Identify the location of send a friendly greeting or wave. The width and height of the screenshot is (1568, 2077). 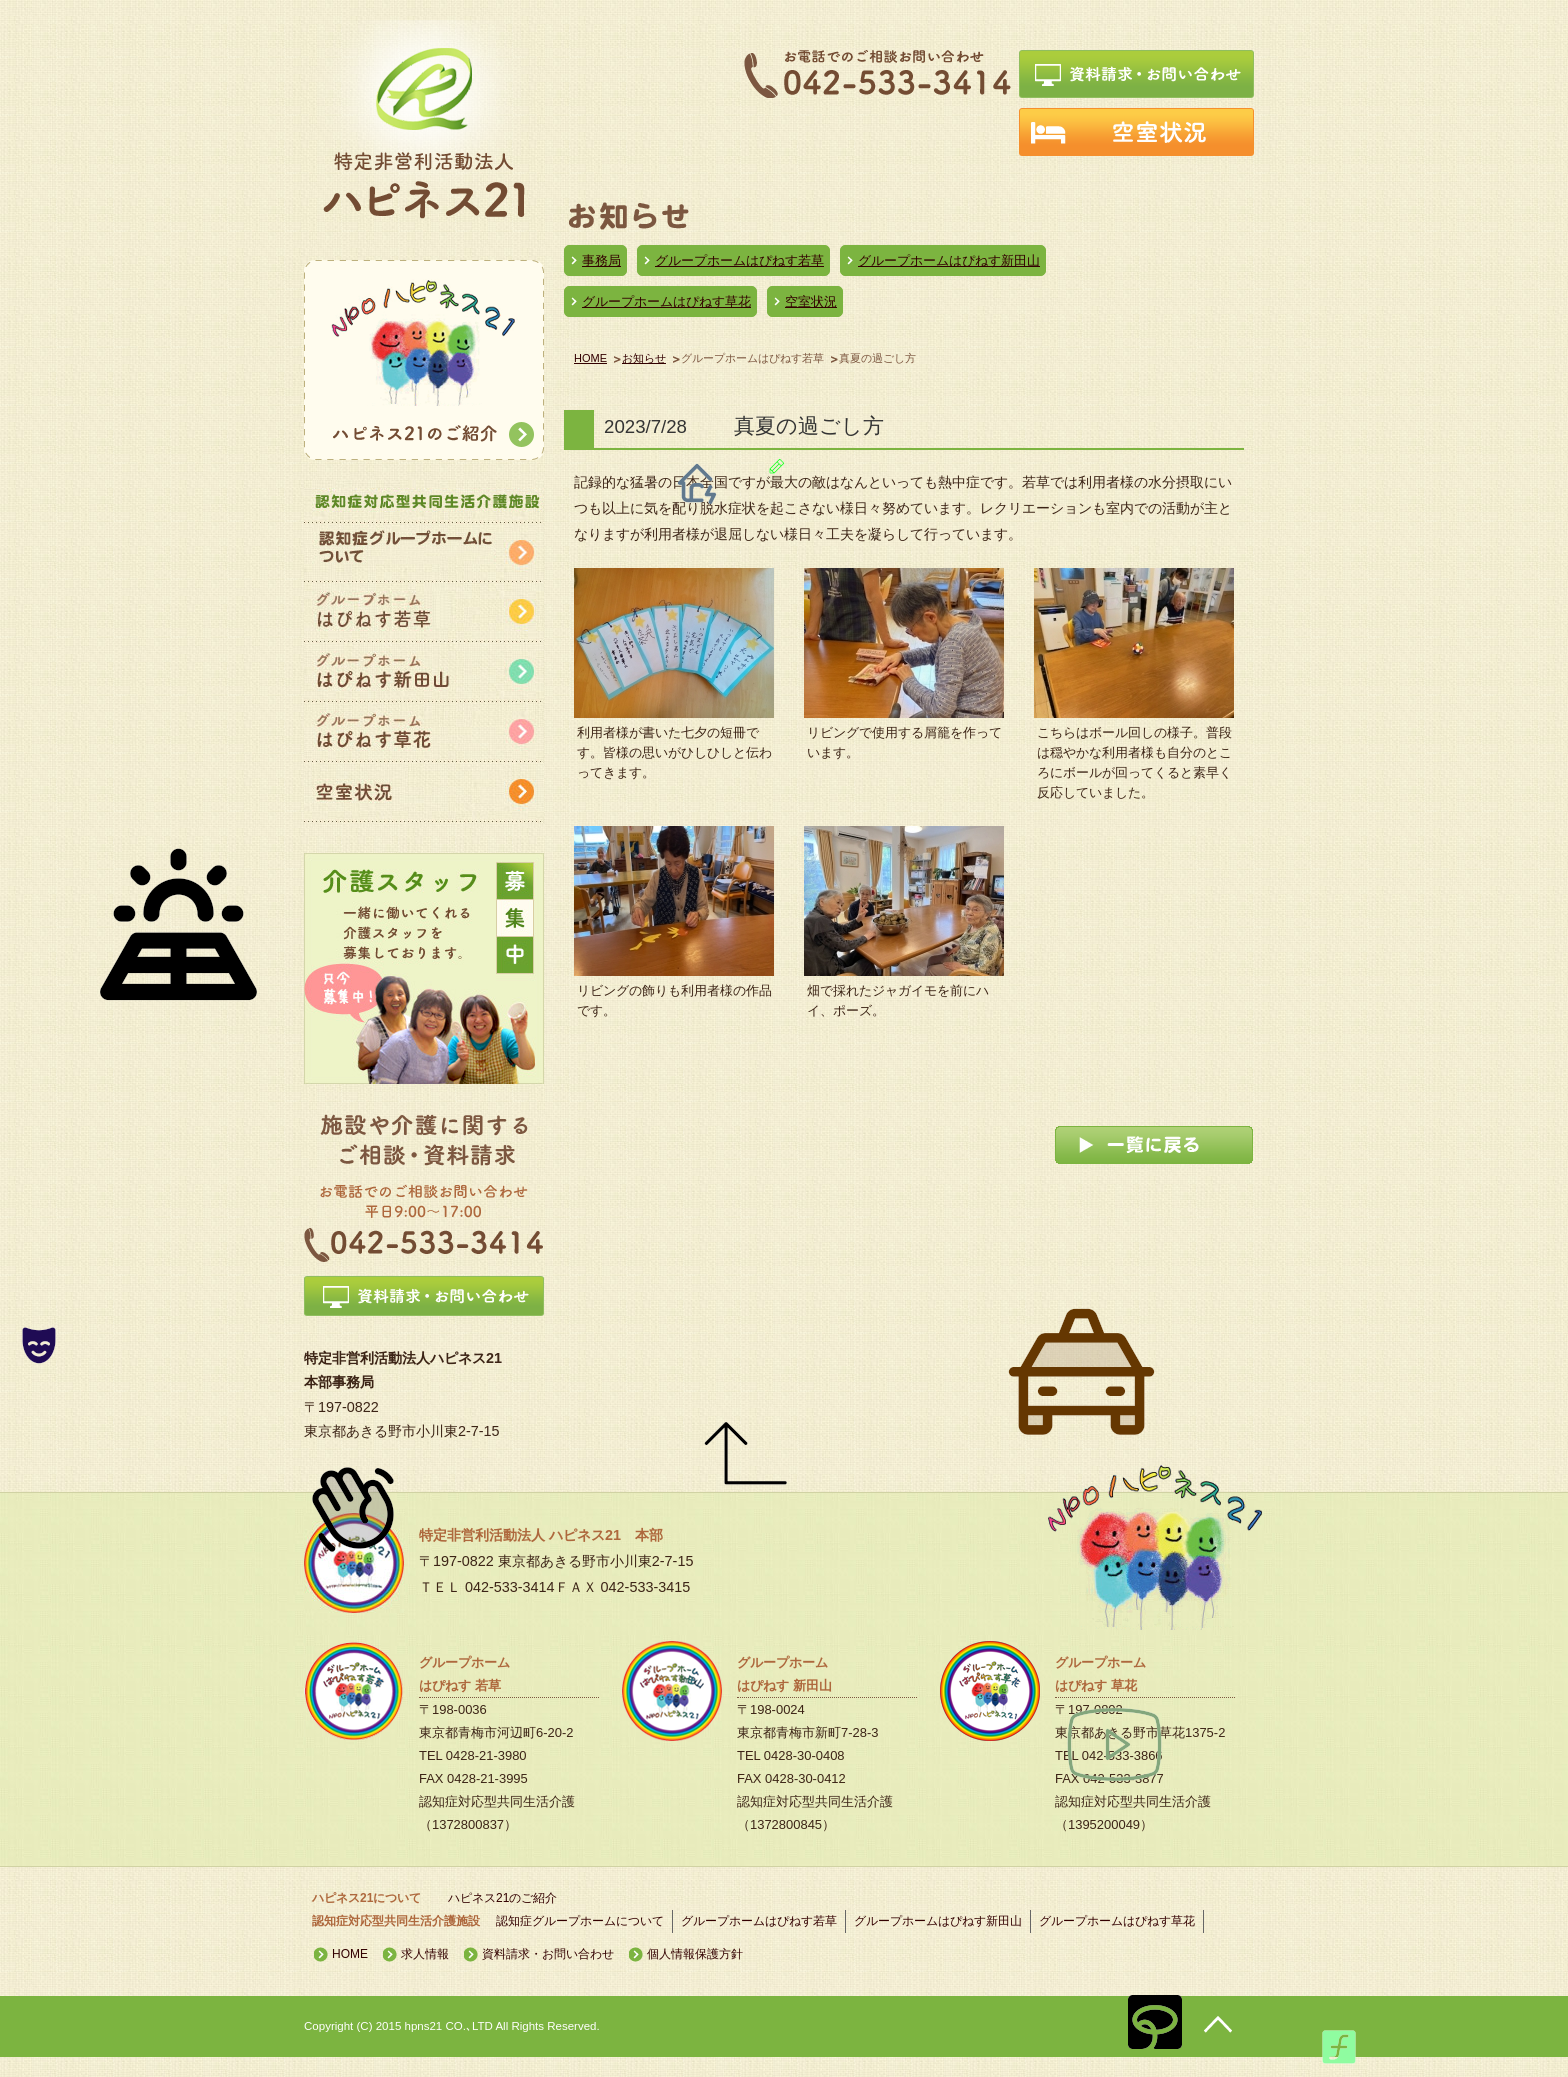
(353, 1508).